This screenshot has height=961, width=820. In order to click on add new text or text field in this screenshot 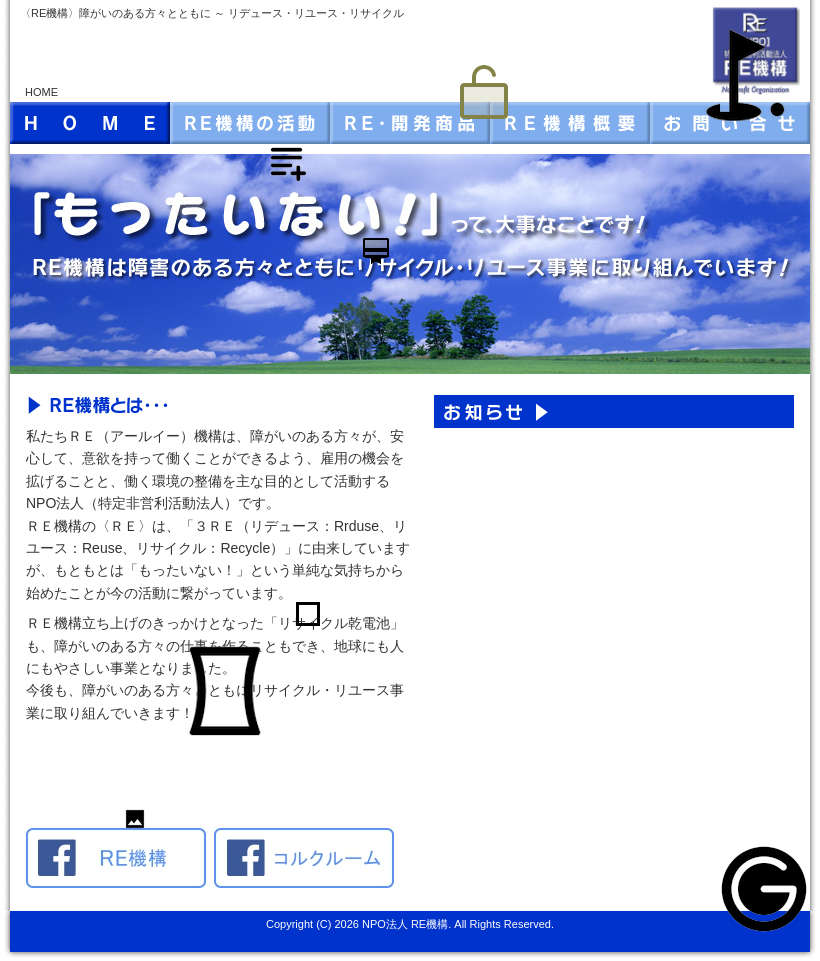, I will do `click(286, 161)`.